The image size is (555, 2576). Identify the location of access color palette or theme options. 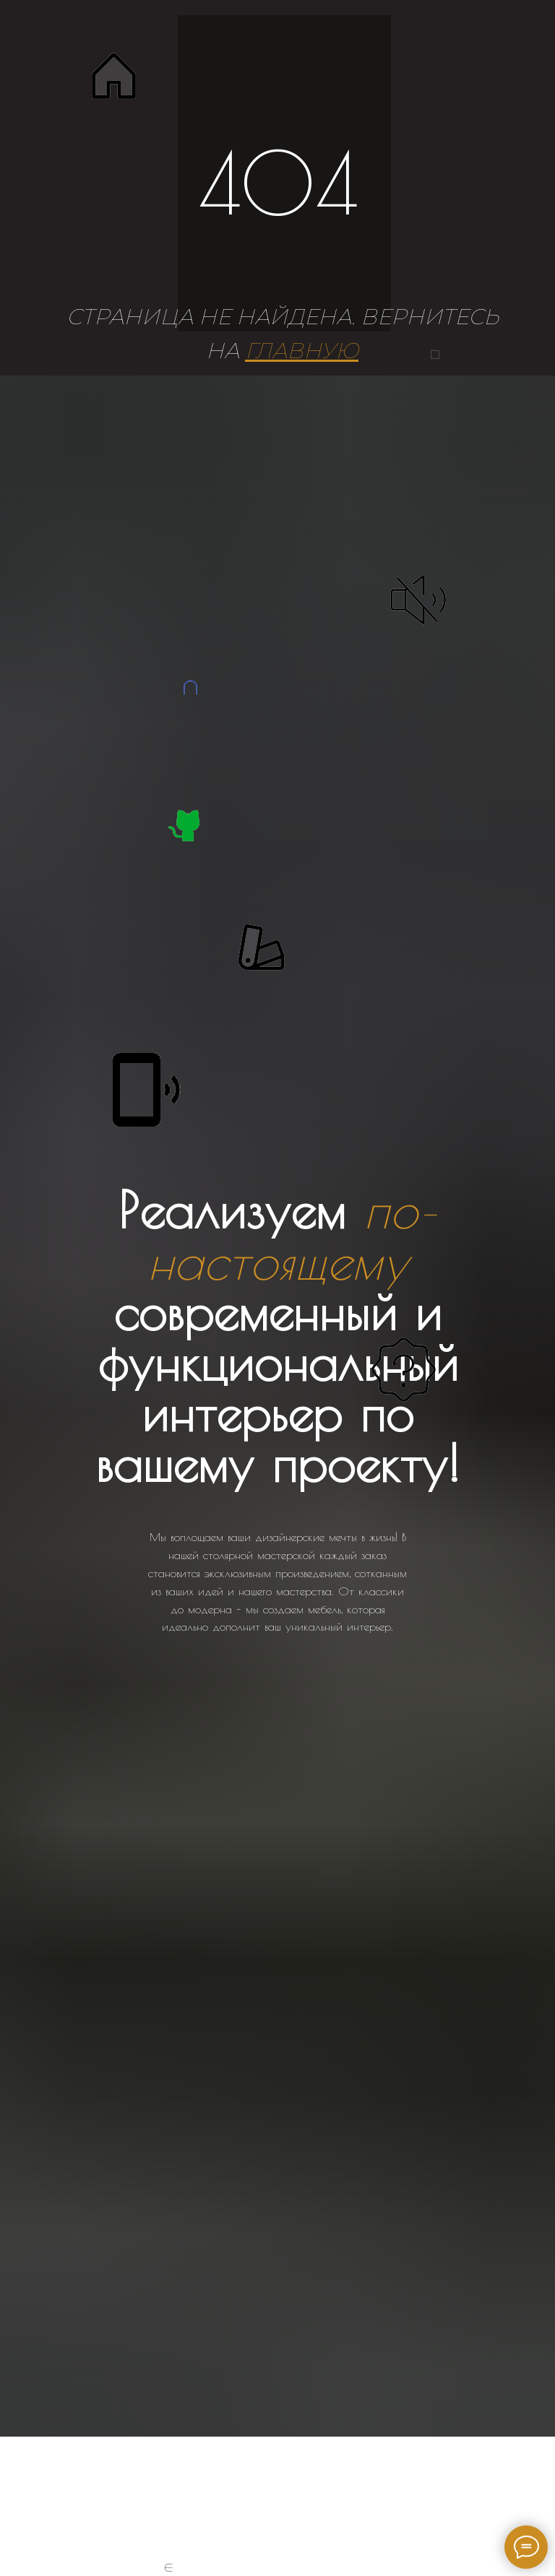
(259, 949).